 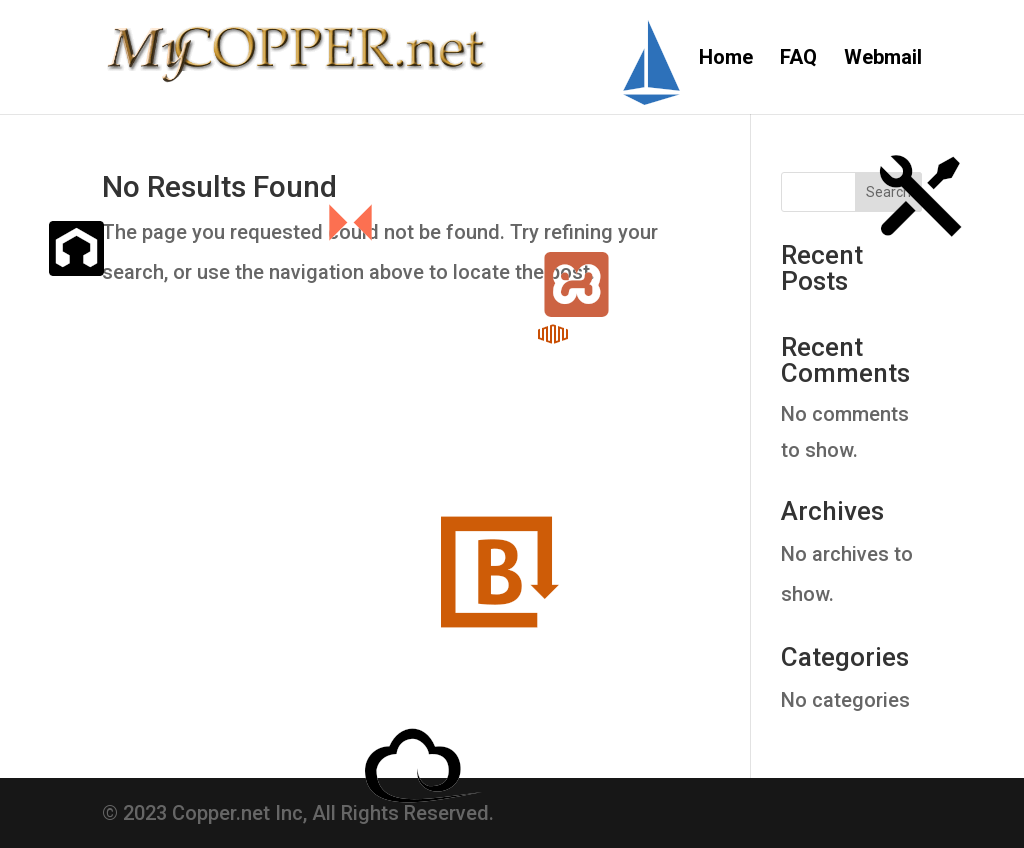 I want to click on equinix metal logo, so click(x=553, y=334).